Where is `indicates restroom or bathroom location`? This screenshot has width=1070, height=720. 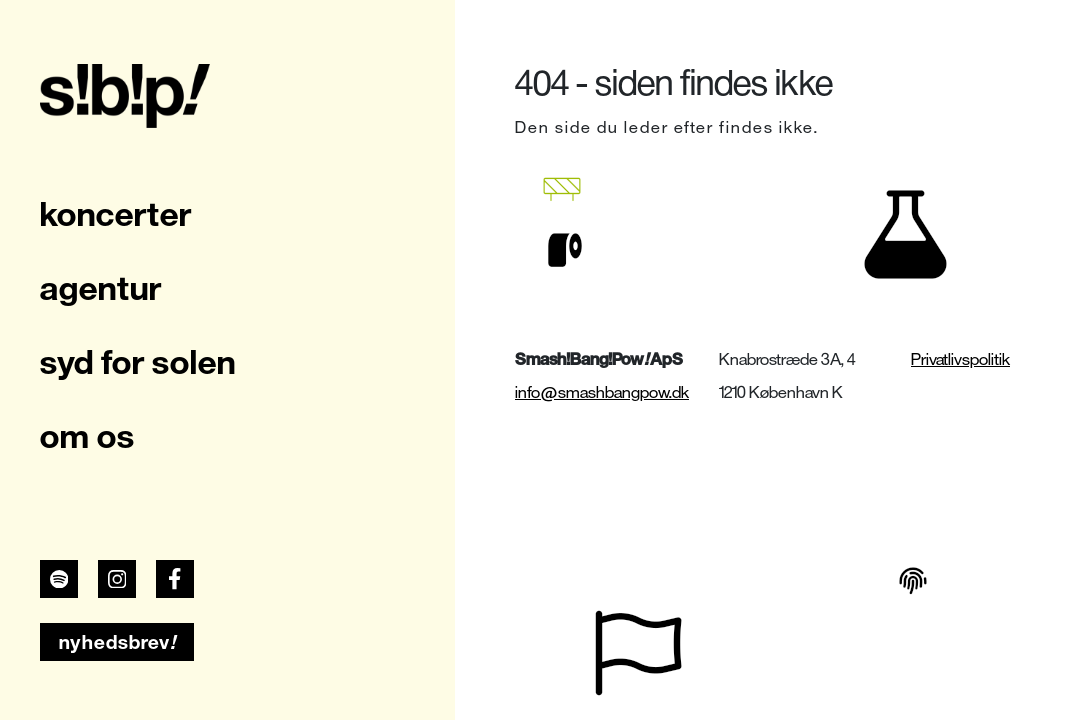 indicates restroom or bathroom location is located at coordinates (565, 248).